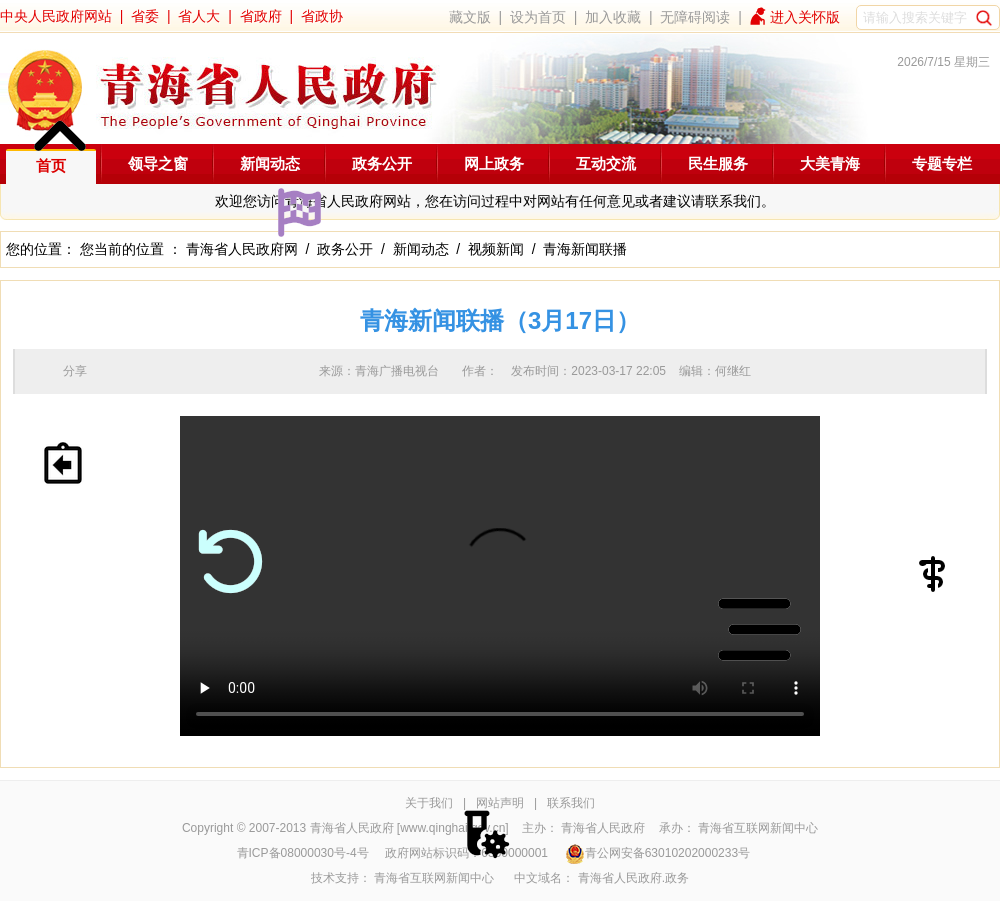 The image size is (1000, 901). Describe the element at coordinates (759, 629) in the screenshot. I see `access live stream or feed` at that location.